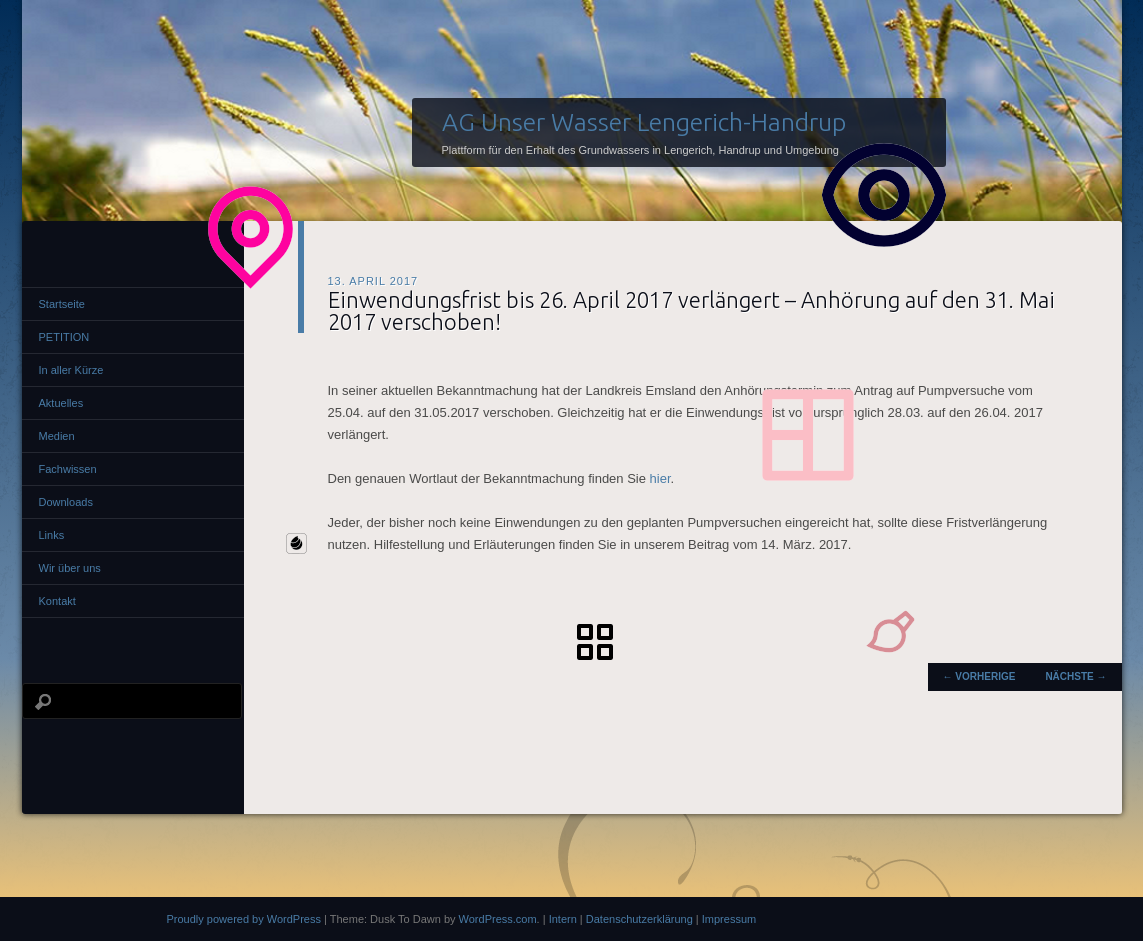 The height and width of the screenshot is (941, 1143). Describe the element at coordinates (884, 195) in the screenshot. I see `view or preview content` at that location.